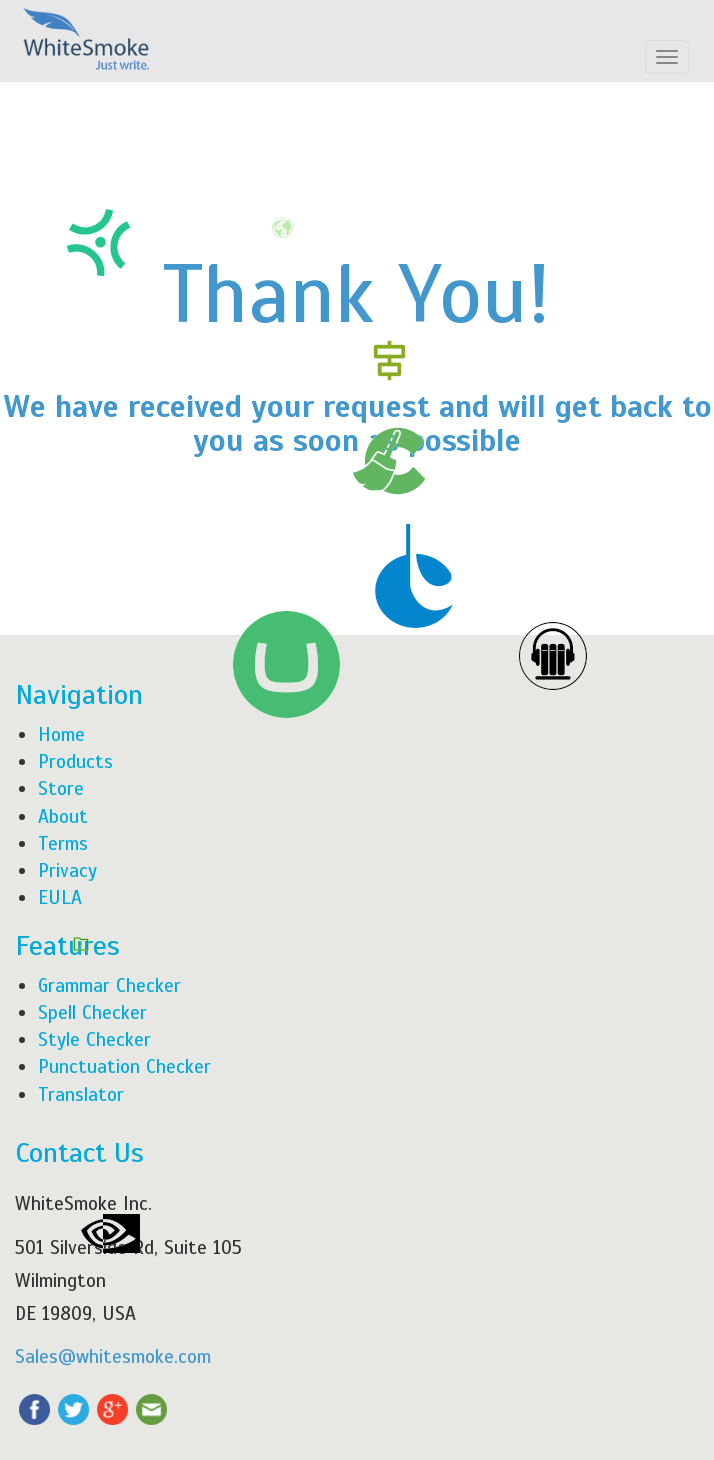  Describe the element at coordinates (110, 1233) in the screenshot. I see `nvidia brand logo` at that location.